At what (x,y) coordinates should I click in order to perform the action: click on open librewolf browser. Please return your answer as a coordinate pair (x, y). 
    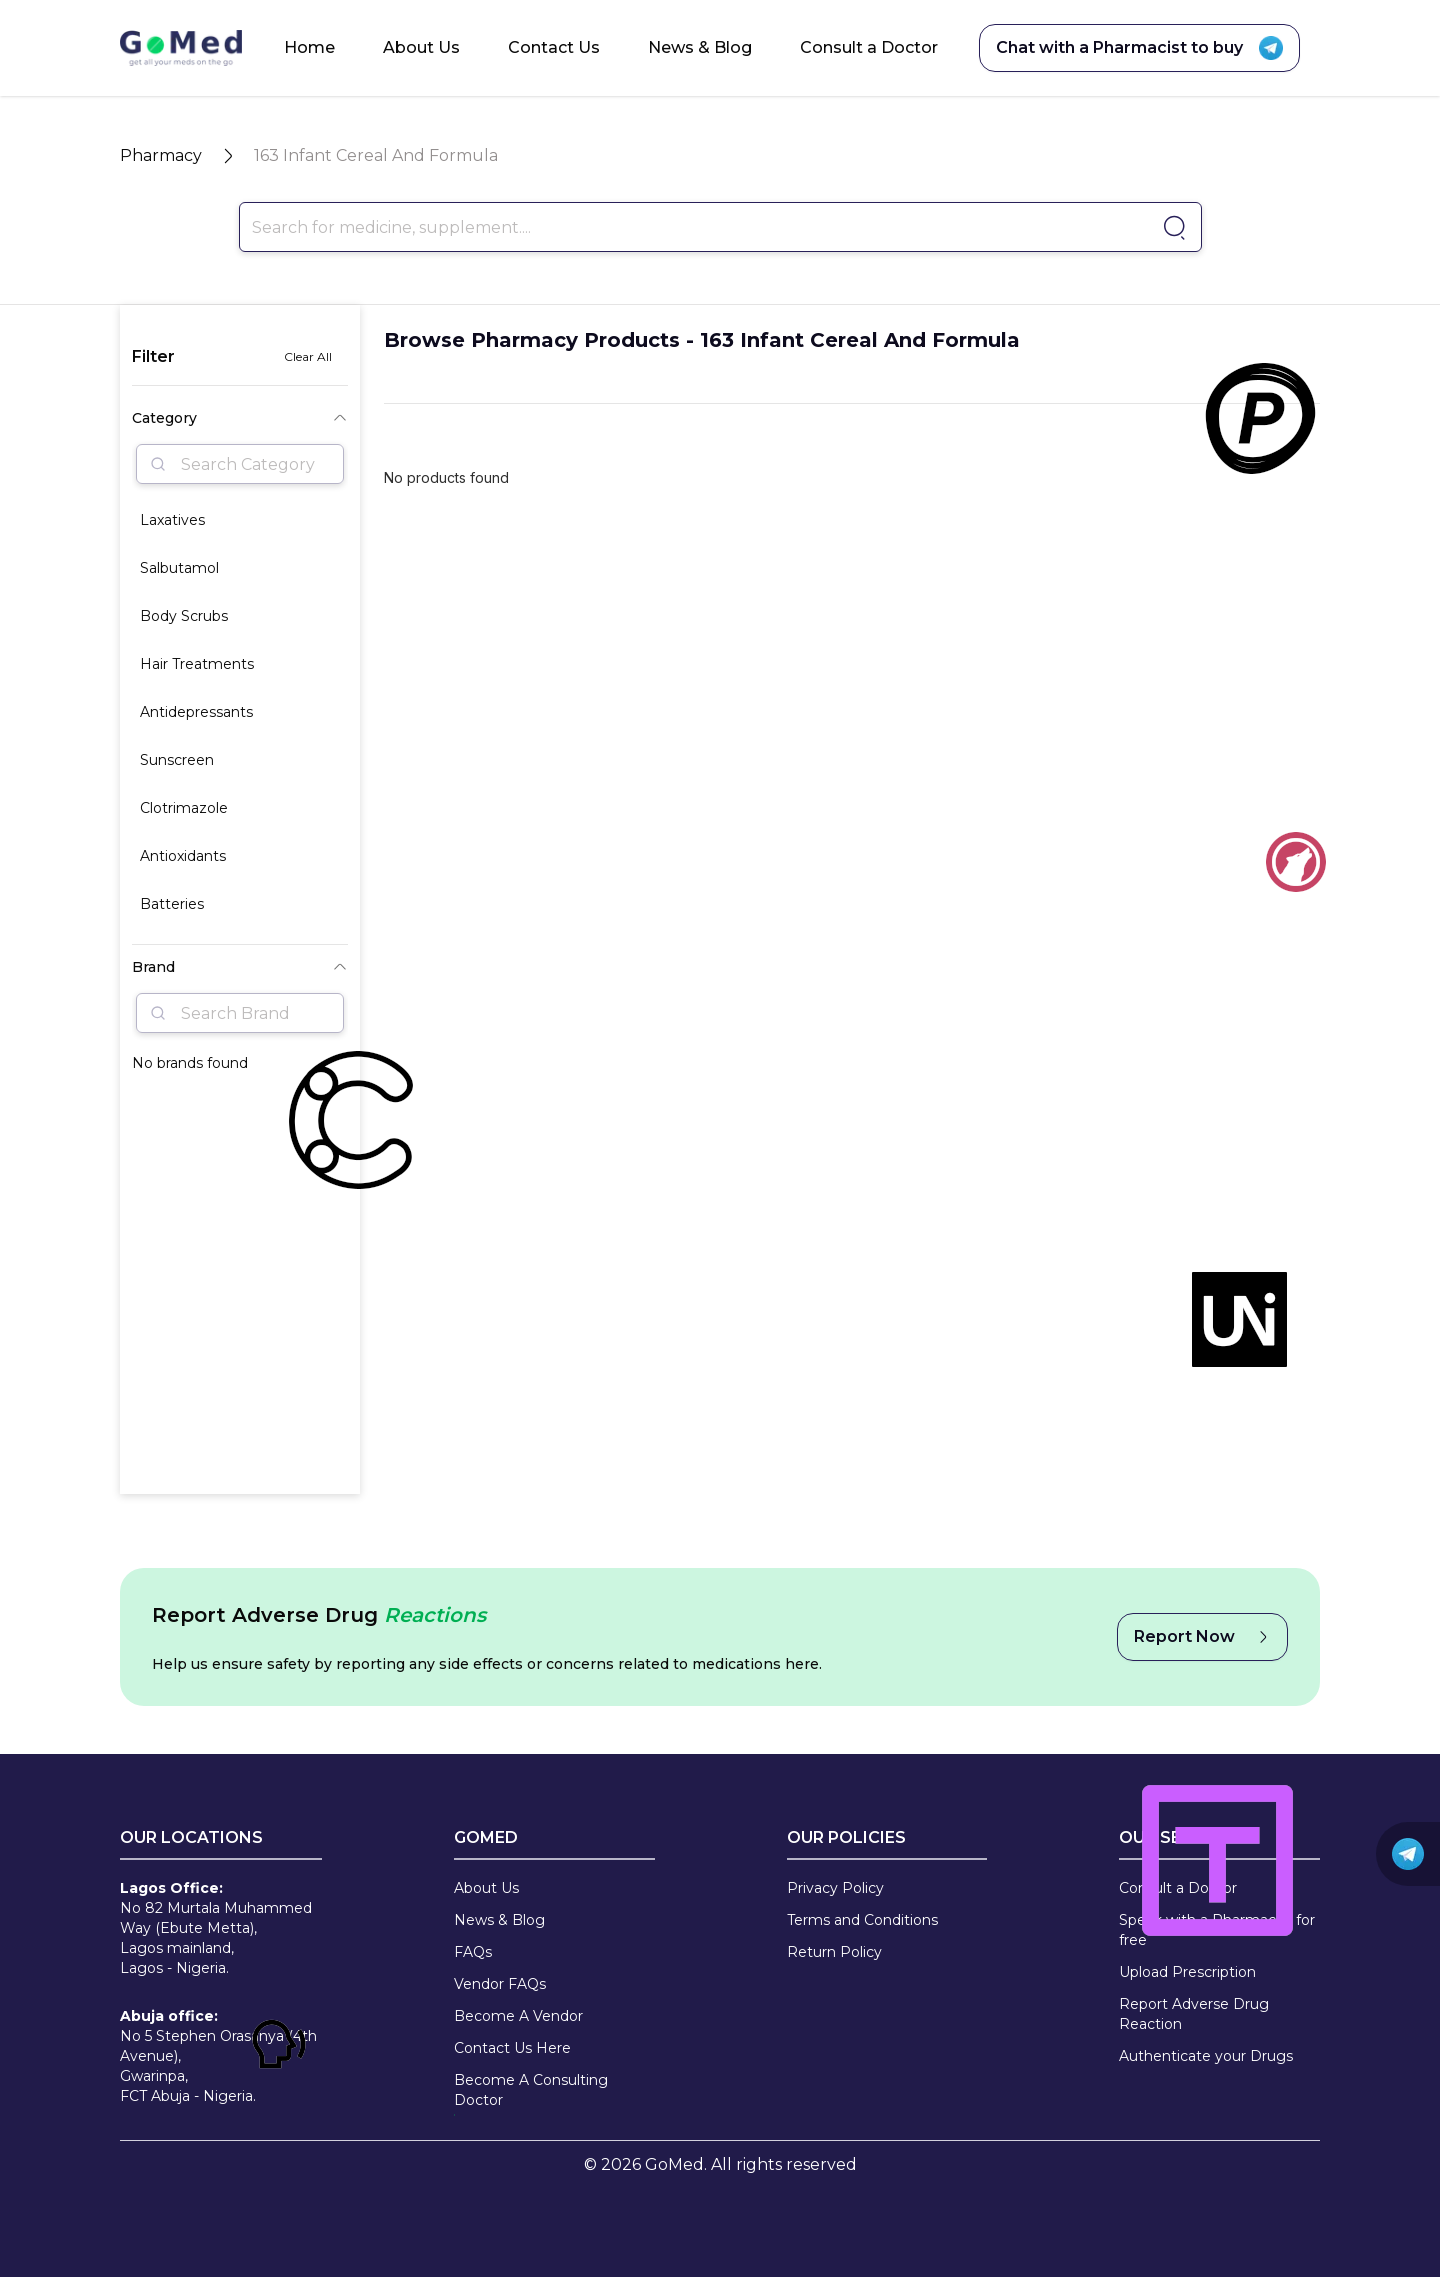
    Looking at the image, I should click on (1296, 862).